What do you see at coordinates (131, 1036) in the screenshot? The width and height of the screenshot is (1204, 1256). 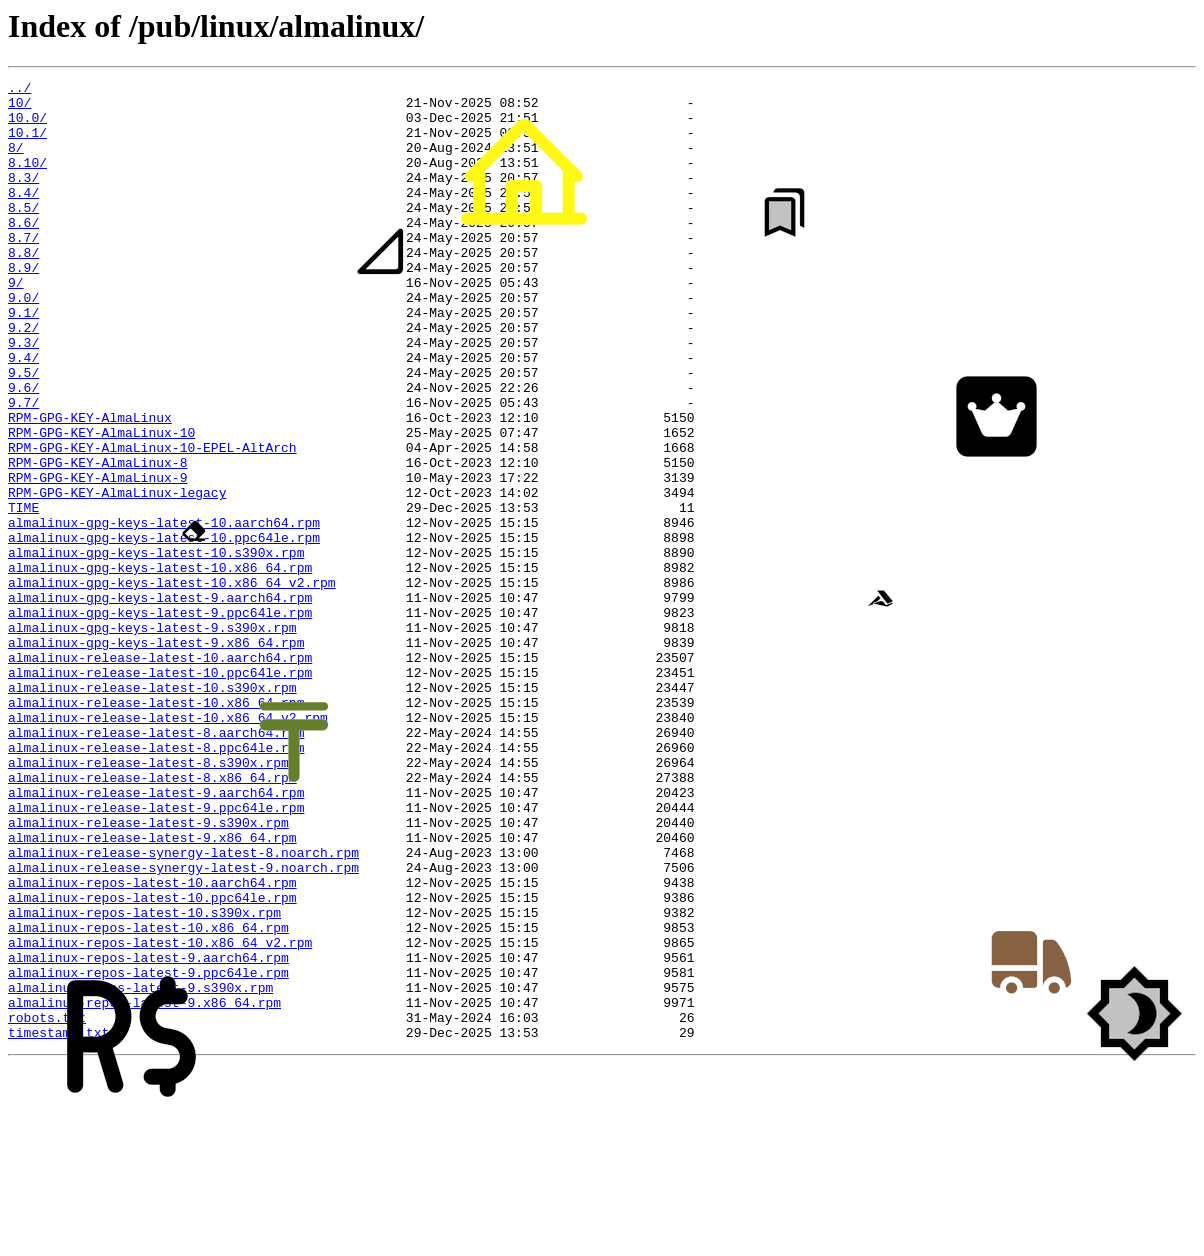 I see `indicates brazilian real (BRL) currency` at bounding box center [131, 1036].